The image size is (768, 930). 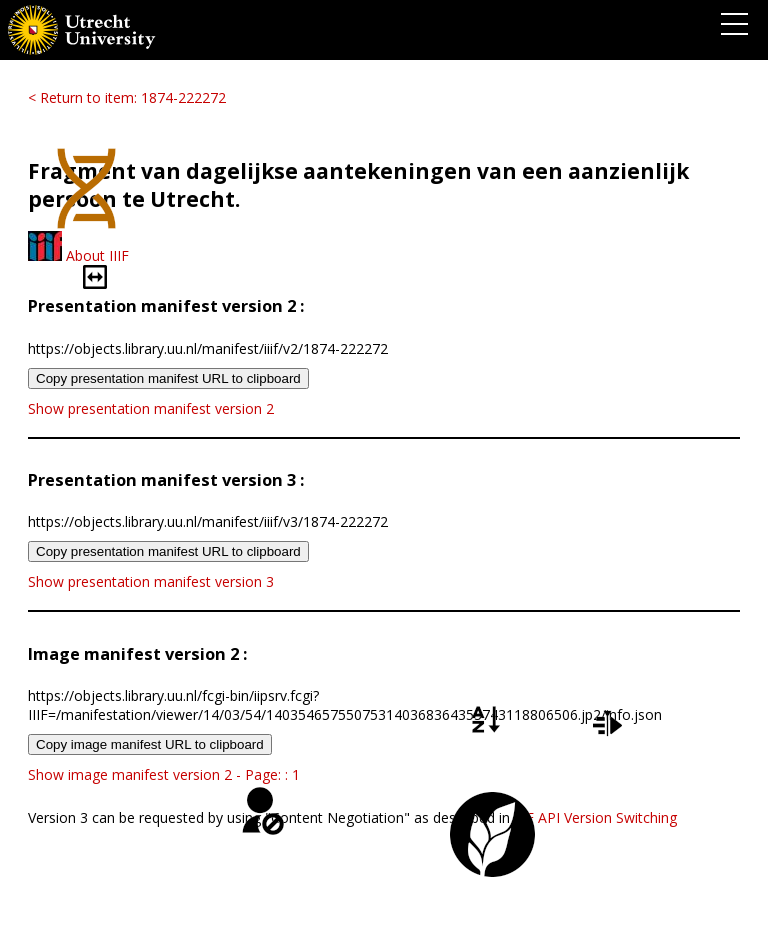 What do you see at coordinates (86, 188) in the screenshot?
I see `access genetics or DNA-related information` at bounding box center [86, 188].